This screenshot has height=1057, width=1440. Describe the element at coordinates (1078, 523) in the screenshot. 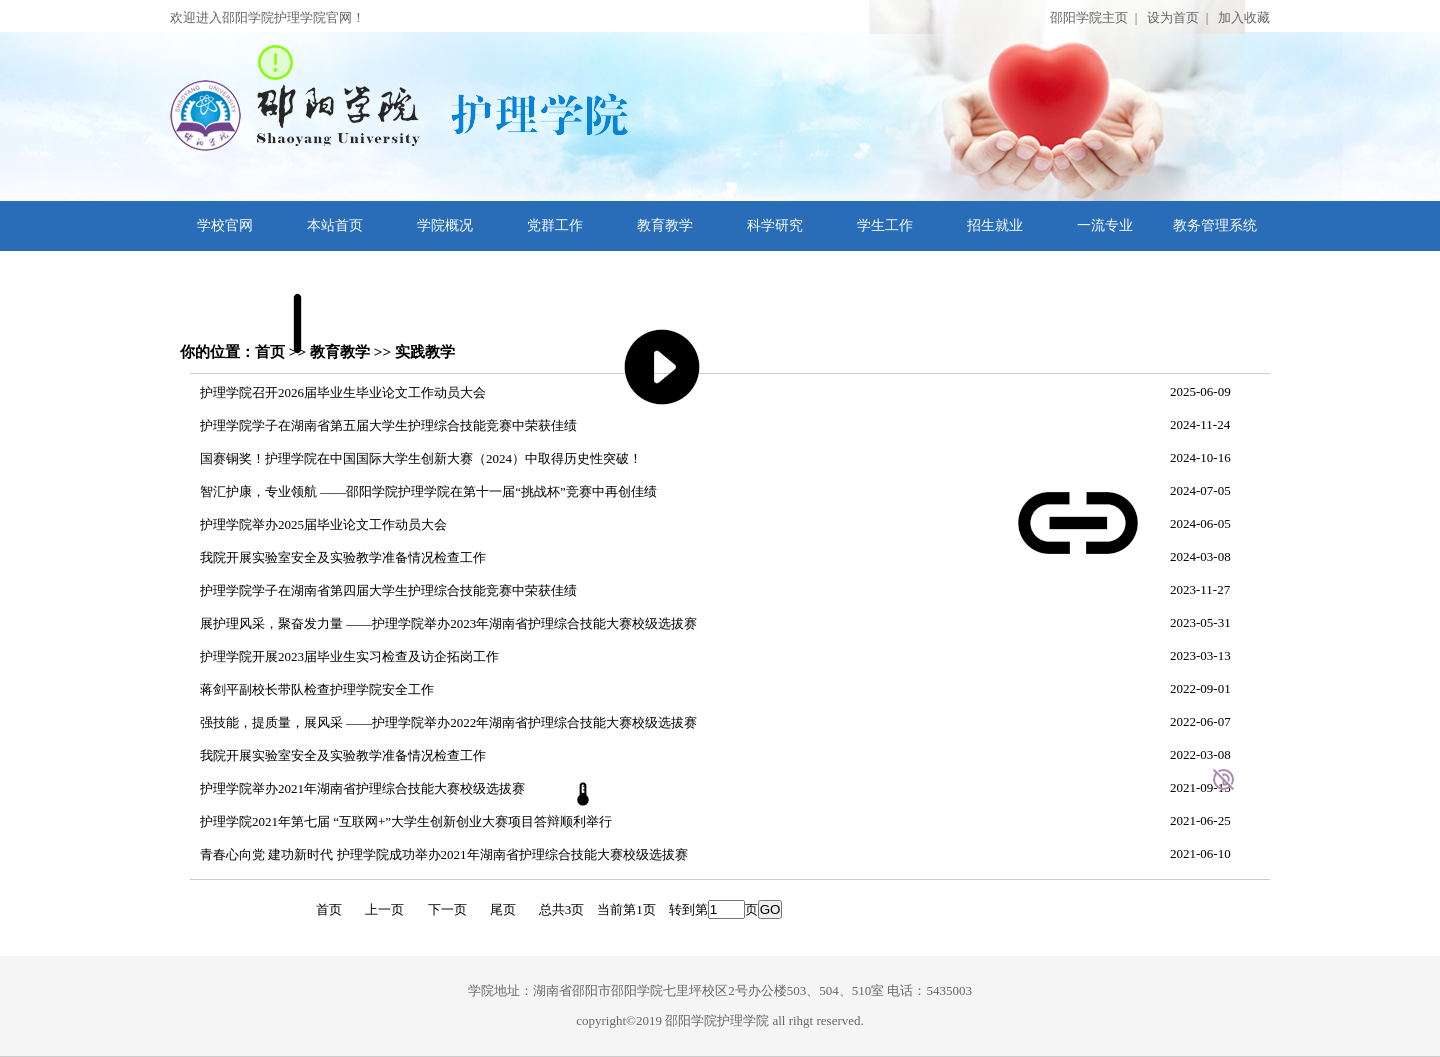

I see `copy or share a link` at that location.